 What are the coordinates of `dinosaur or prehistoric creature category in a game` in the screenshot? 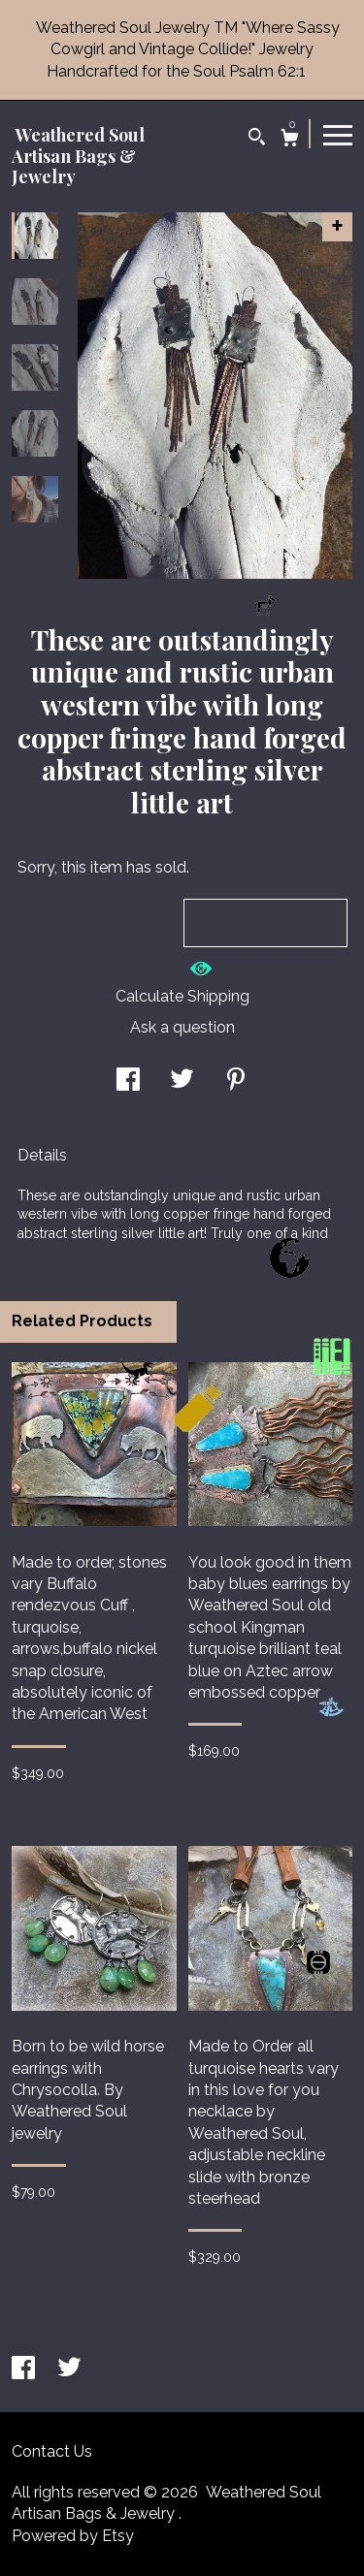 It's located at (137, 1371).